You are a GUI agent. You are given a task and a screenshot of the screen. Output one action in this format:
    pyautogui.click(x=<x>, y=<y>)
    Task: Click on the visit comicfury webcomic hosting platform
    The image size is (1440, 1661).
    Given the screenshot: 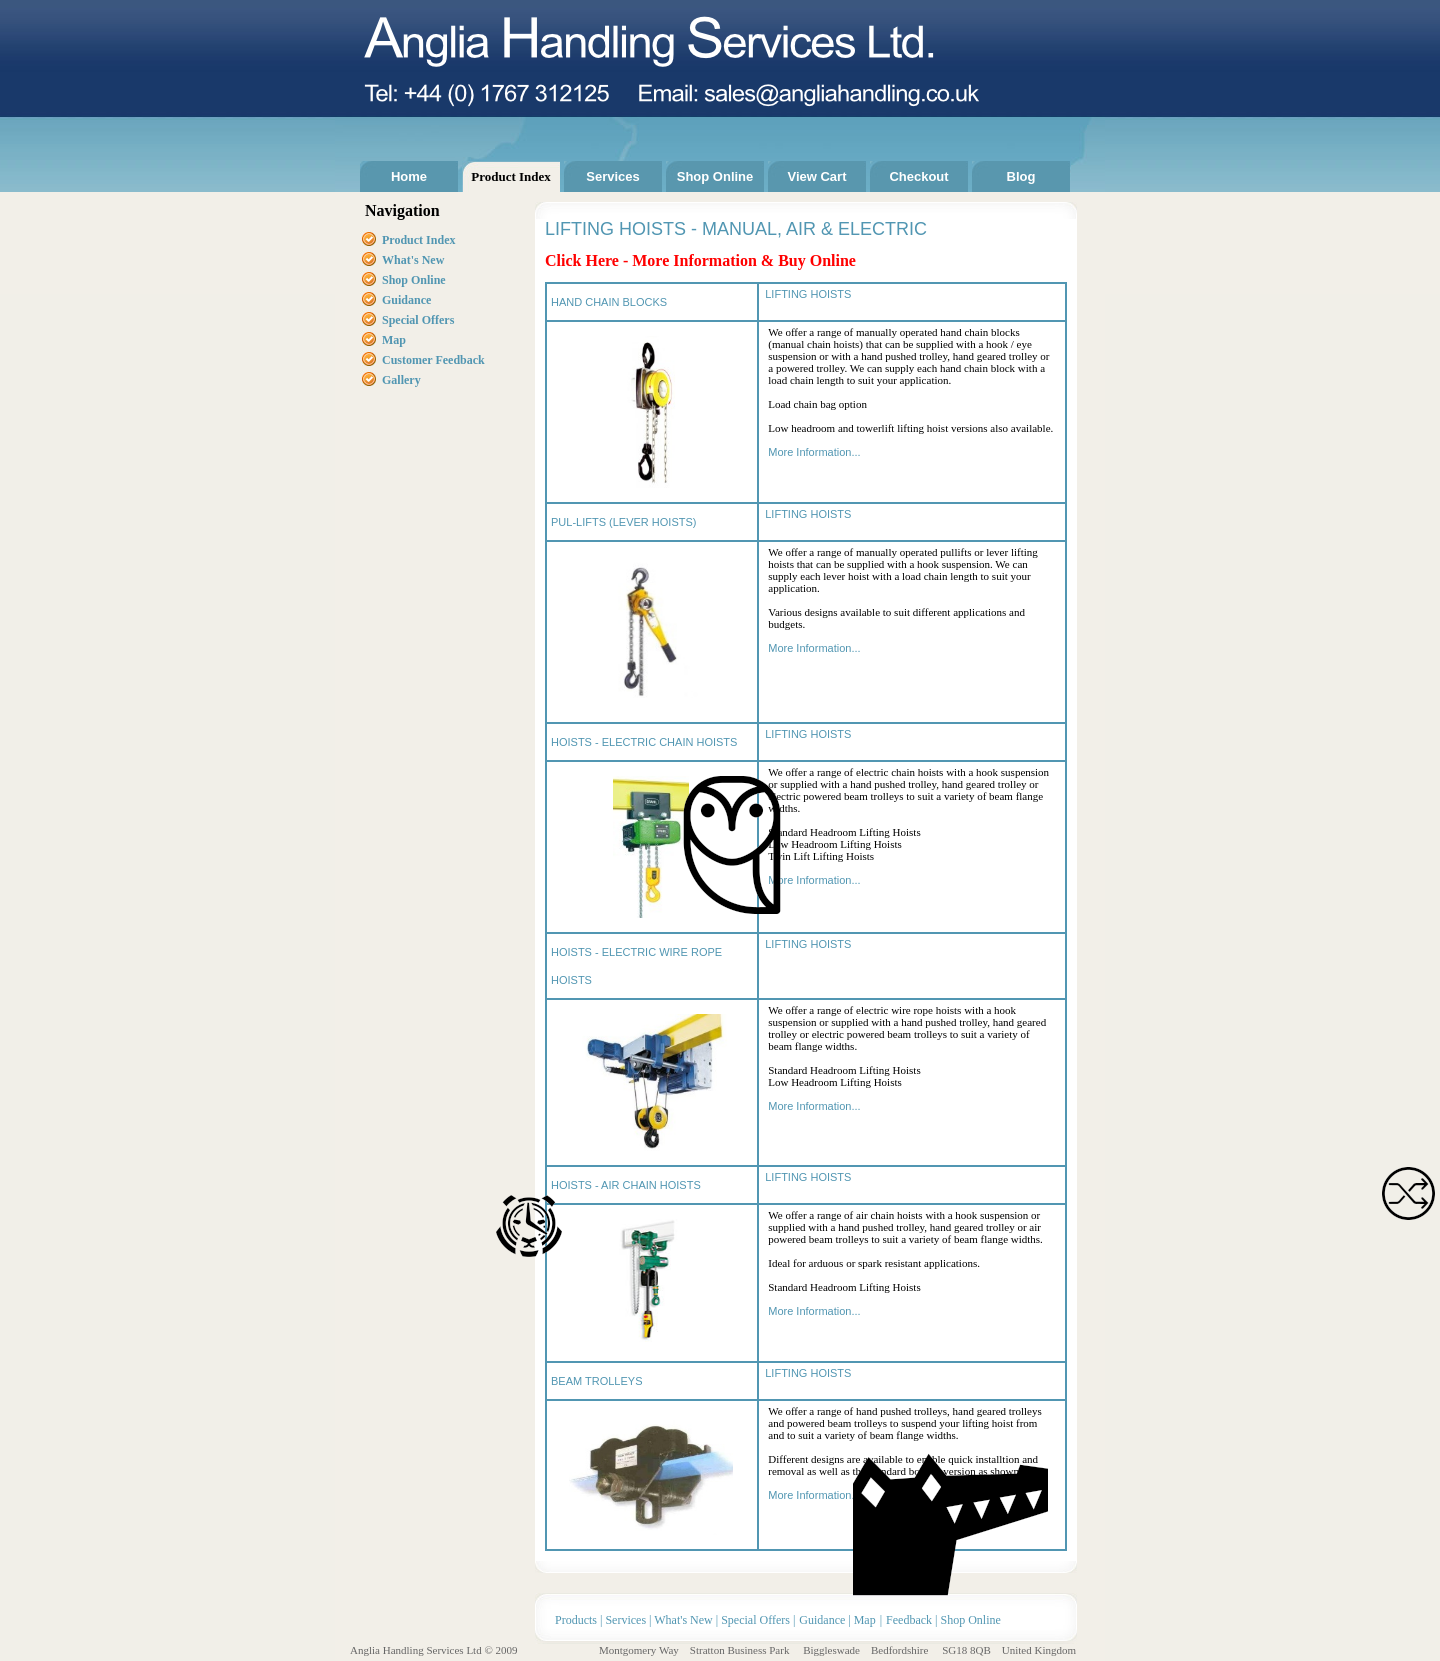 What is the action you would take?
    pyautogui.click(x=950, y=1524)
    